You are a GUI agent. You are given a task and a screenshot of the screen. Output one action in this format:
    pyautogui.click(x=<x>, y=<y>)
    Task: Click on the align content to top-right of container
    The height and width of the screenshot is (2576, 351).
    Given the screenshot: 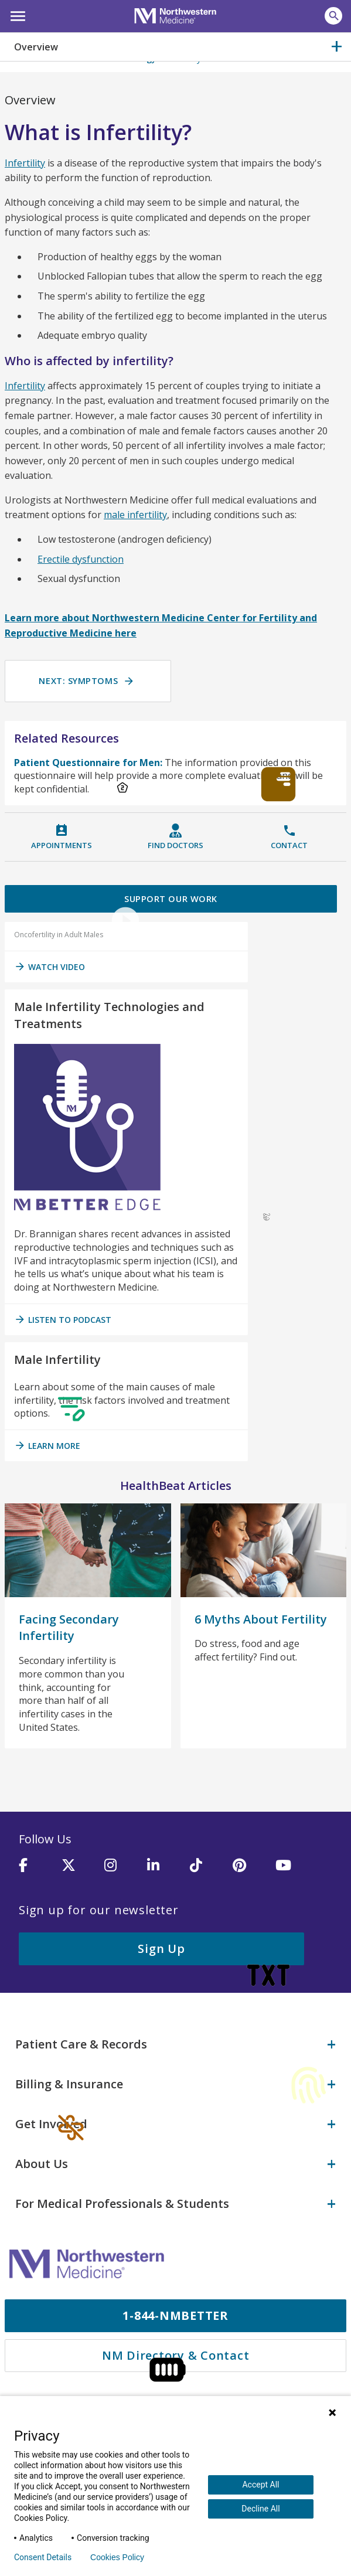 What is the action you would take?
    pyautogui.click(x=278, y=784)
    